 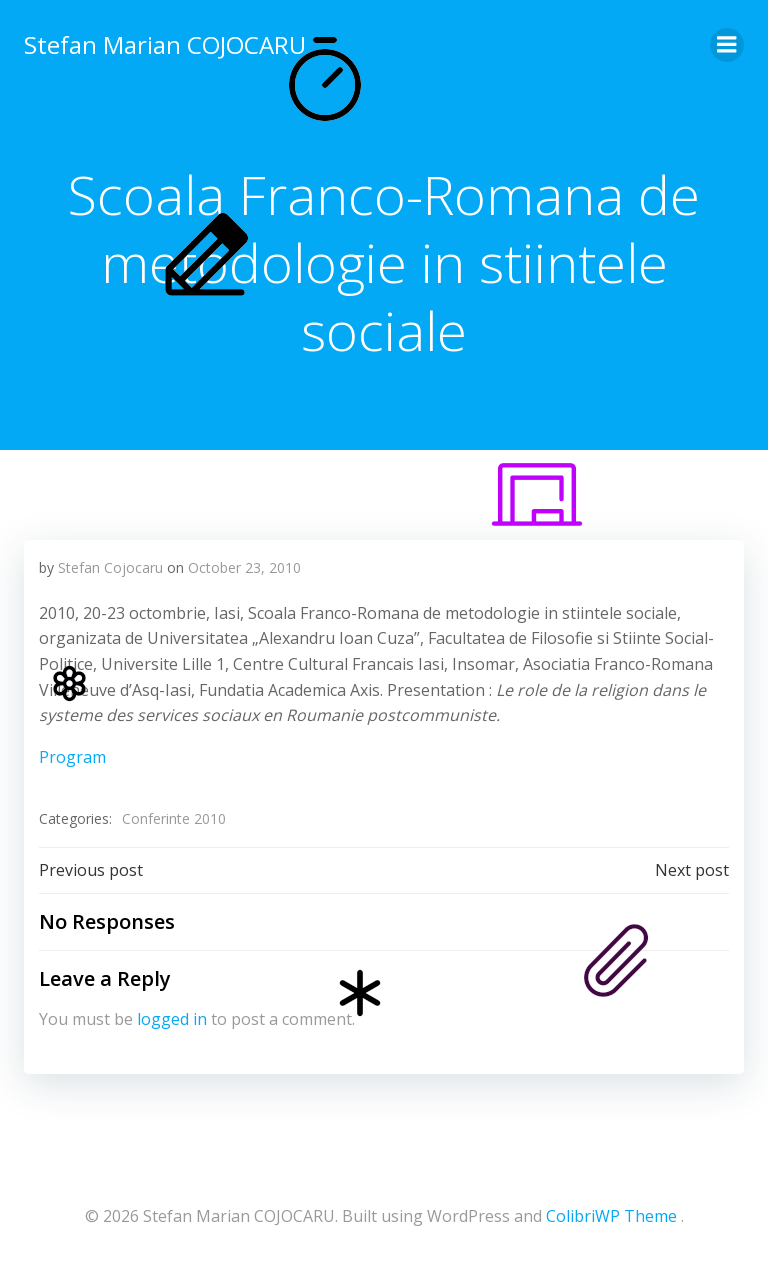 I want to click on edit or modify content, so click(x=205, y=256).